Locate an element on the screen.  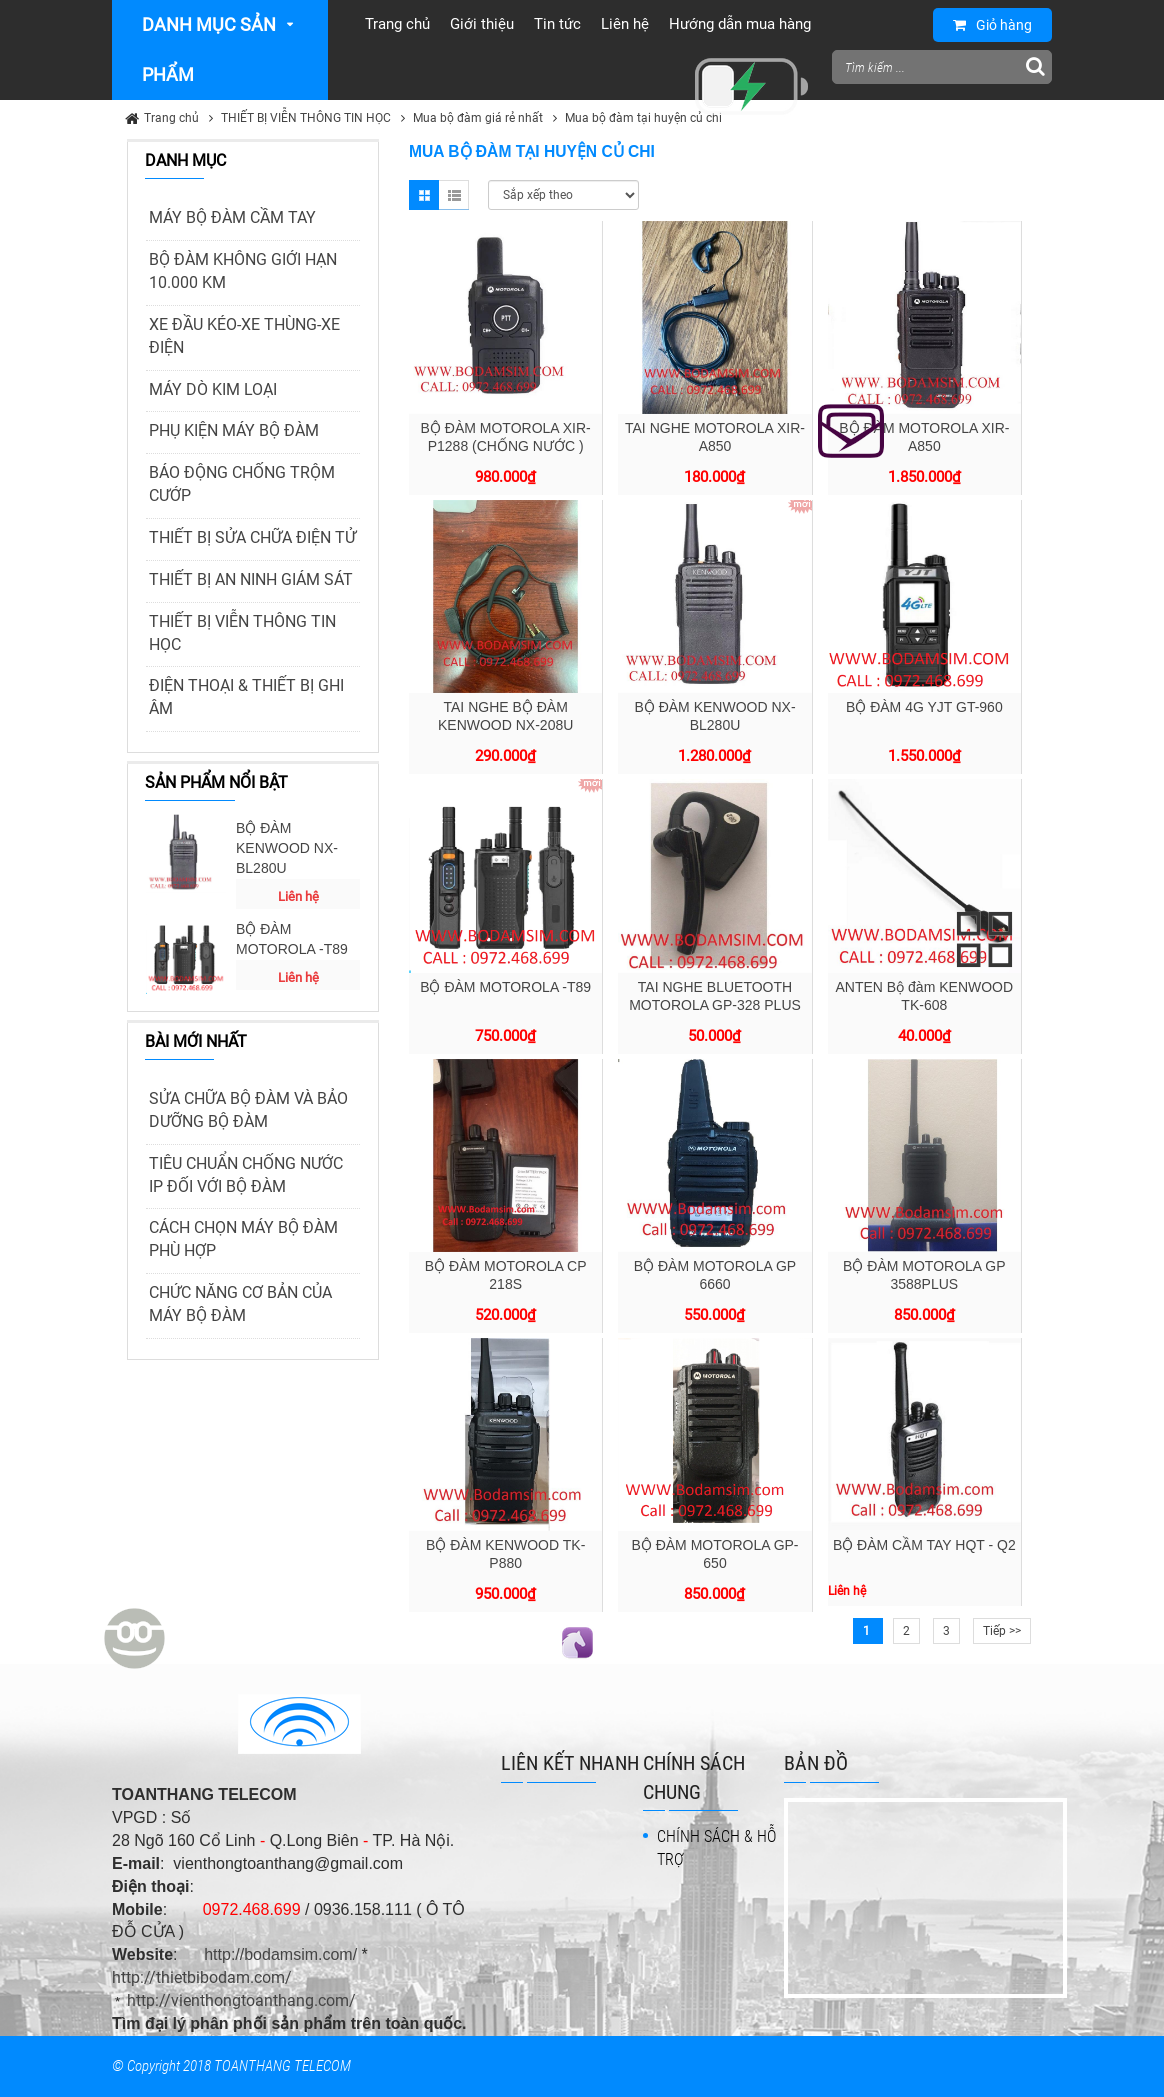
battery at 30% and currently charging is located at coordinates (751, 86).